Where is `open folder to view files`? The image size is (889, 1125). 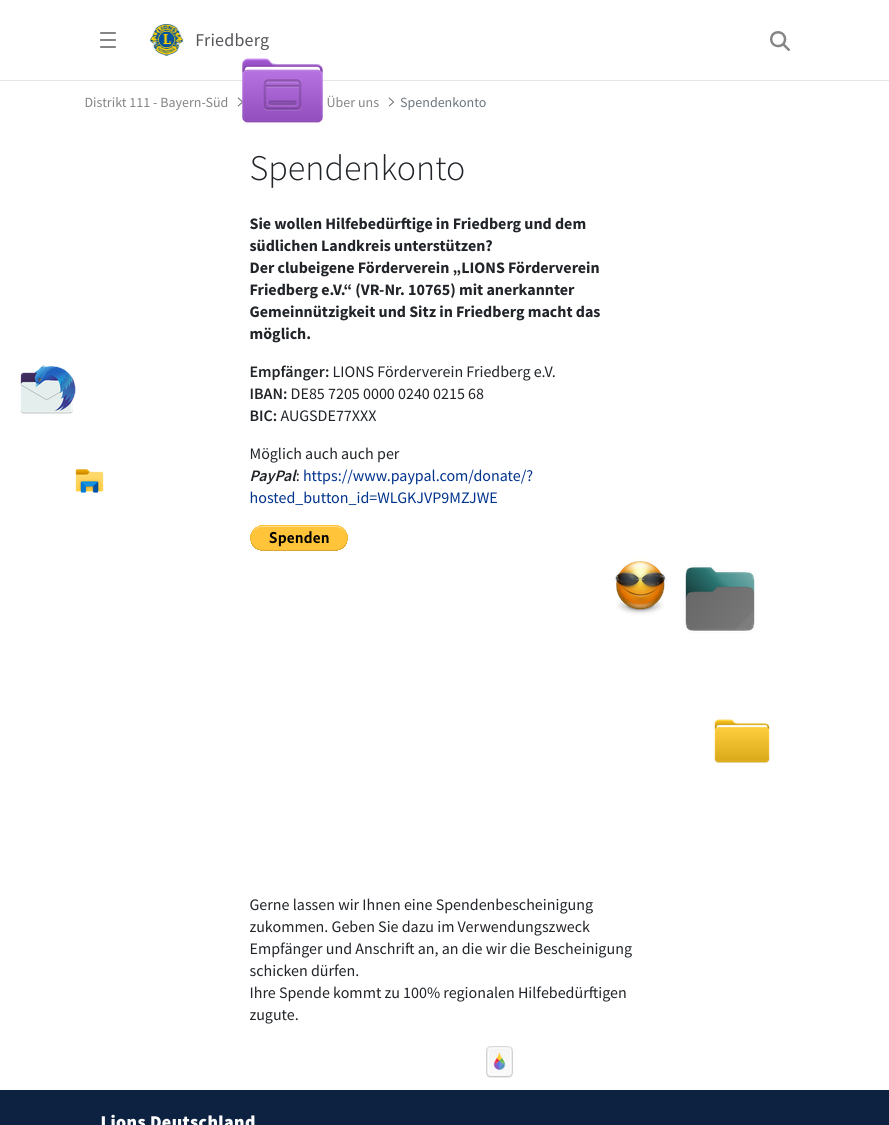 open folder to view files is located at coordinates (742, 741).